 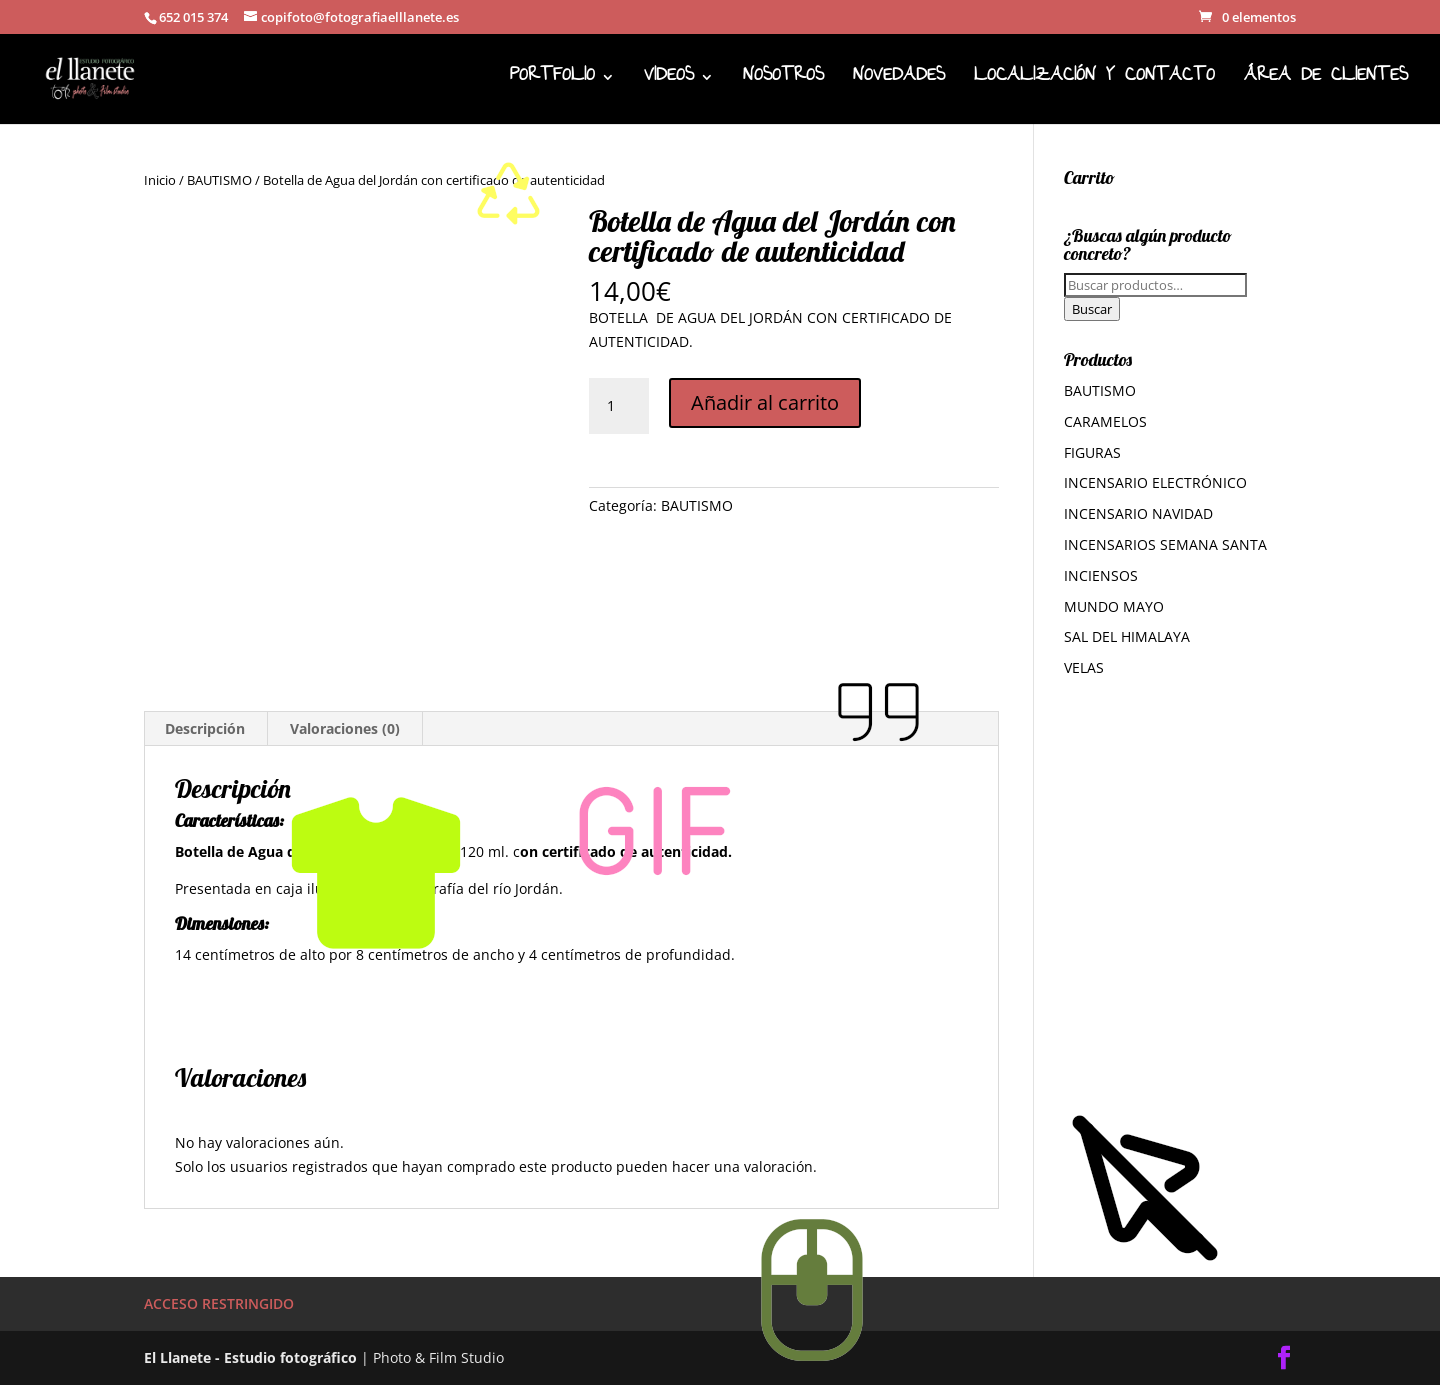 I want to click on view testimonials or quotes, so click(x=878, y=710).